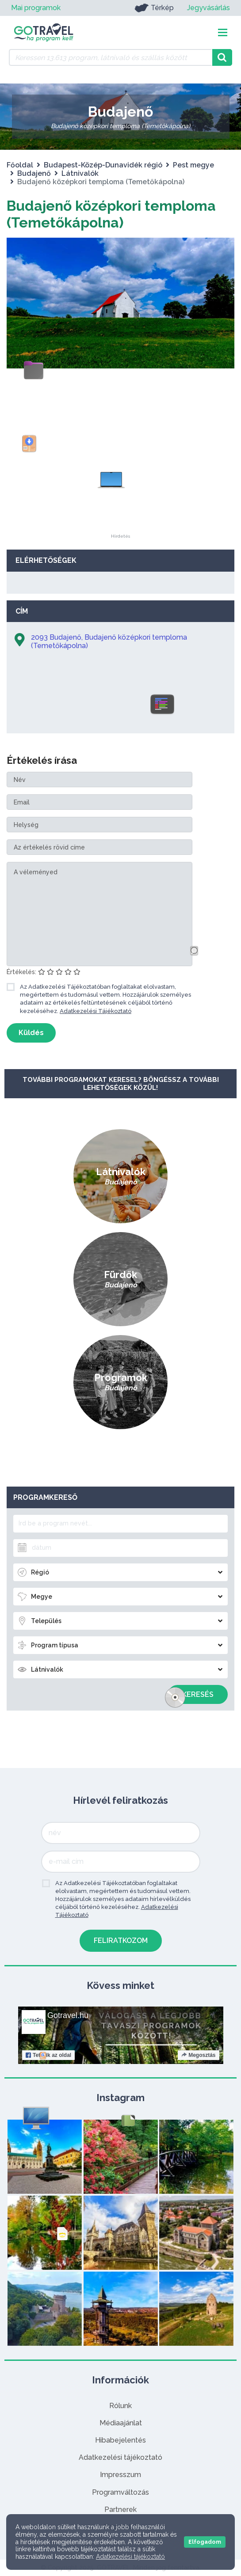 The image size is (241, 2576). What do you see at coordinates (34, 370) in the screenshot?
I see `open folder to view contents` at bounding box center [34, 370].